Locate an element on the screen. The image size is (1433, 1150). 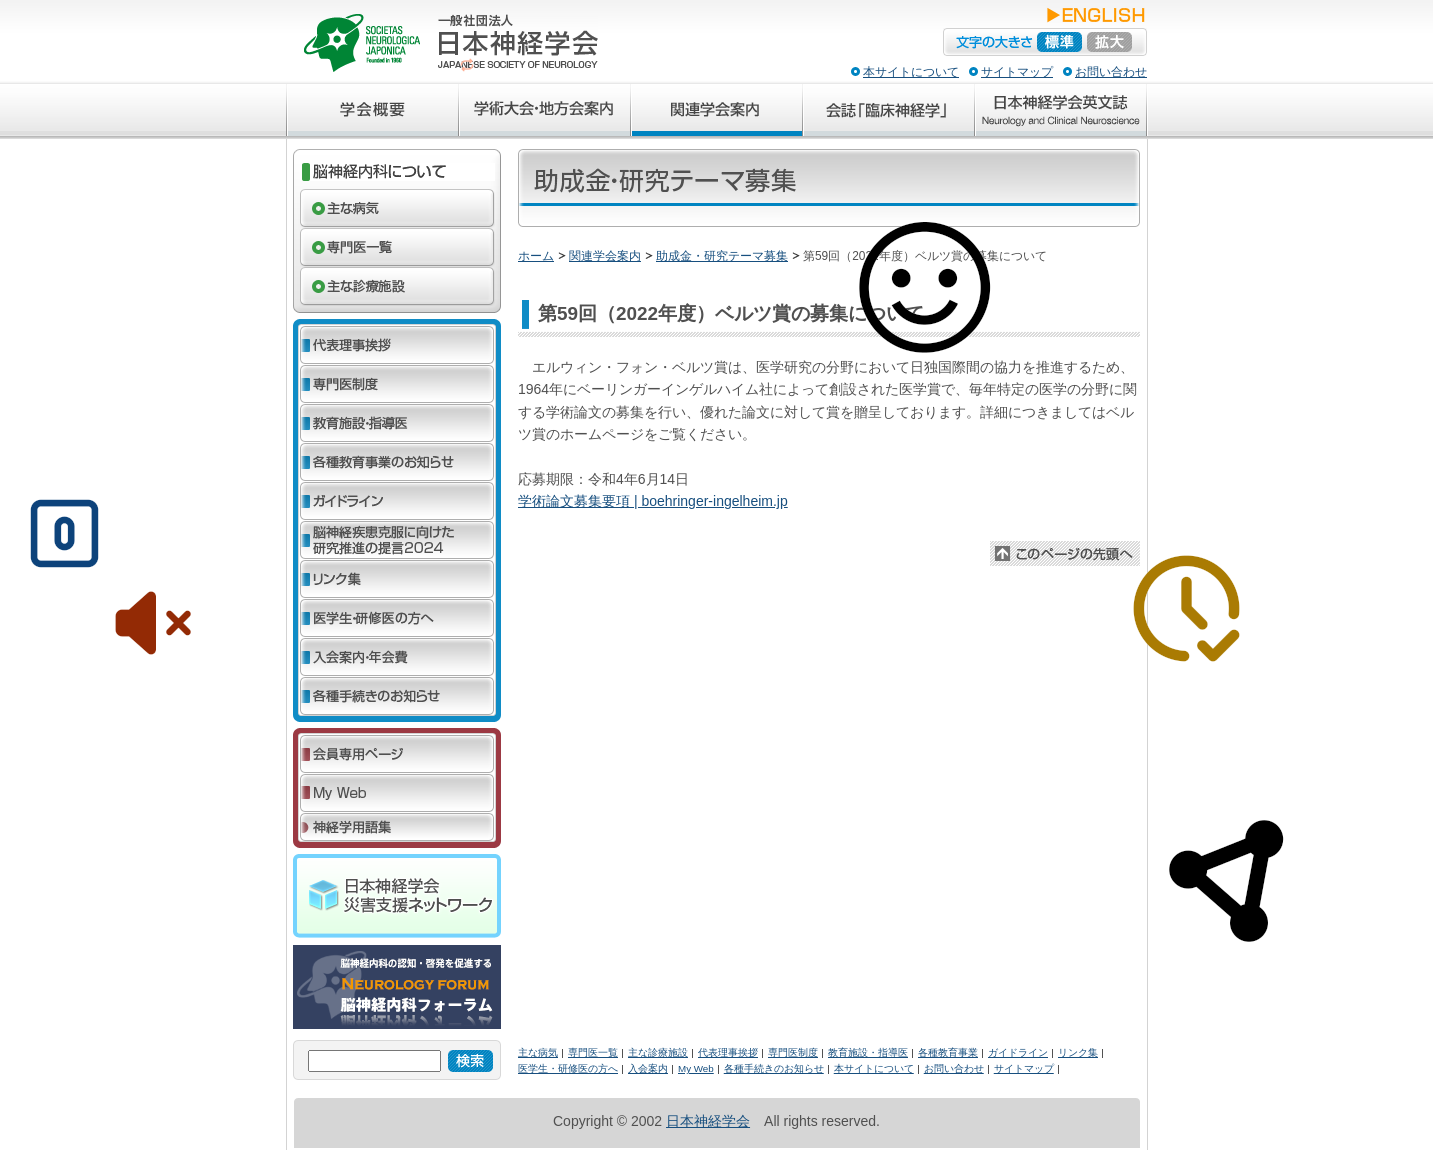
enable repeat mode for media playback is located at coordinates (467, 65).